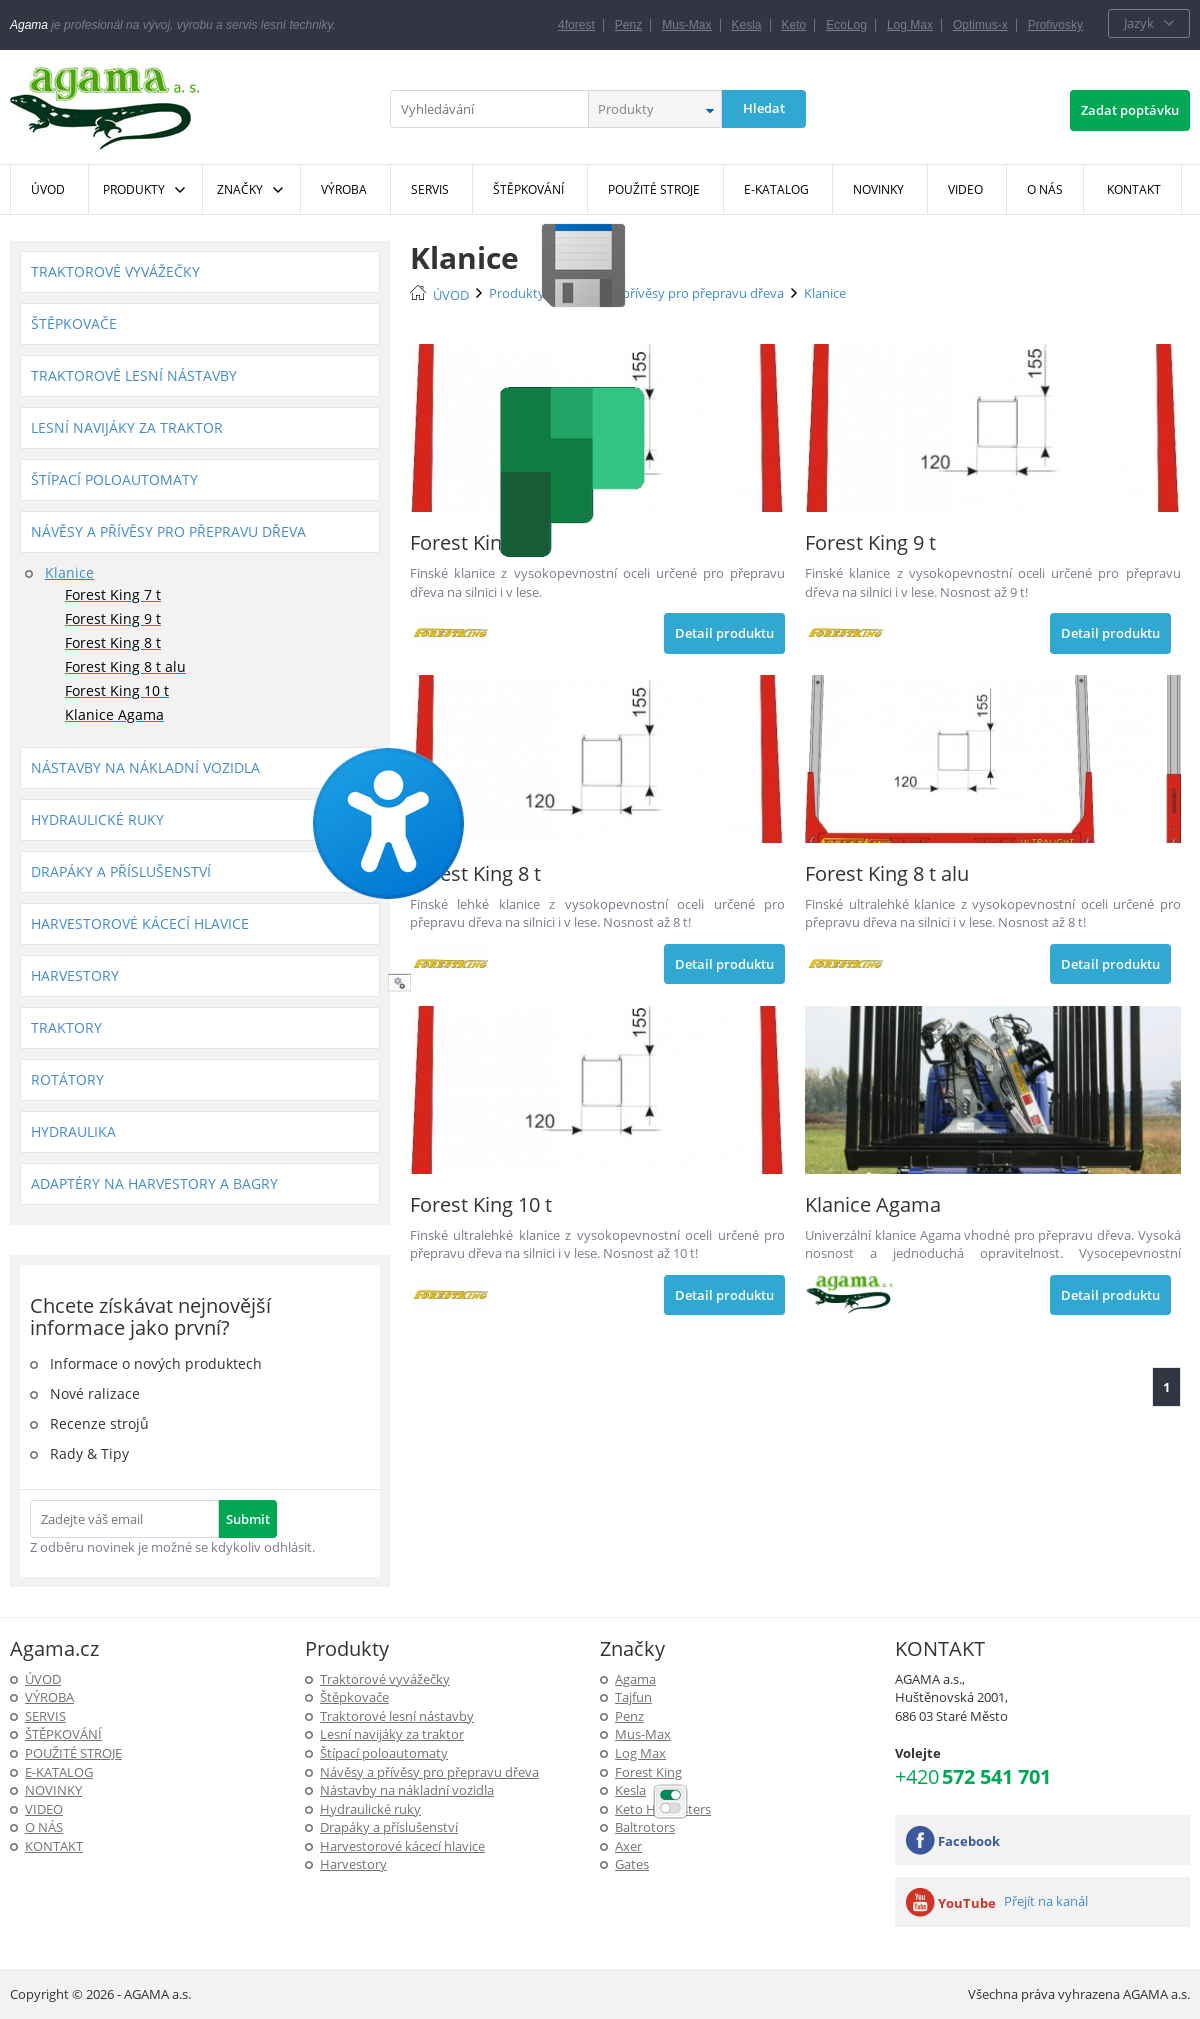 Image resolution: width=1200 pixels, height=2019 pixels. Describe the element at coordinates (399, 982) in the screenshot. I see `run an executable program or application` at that location.